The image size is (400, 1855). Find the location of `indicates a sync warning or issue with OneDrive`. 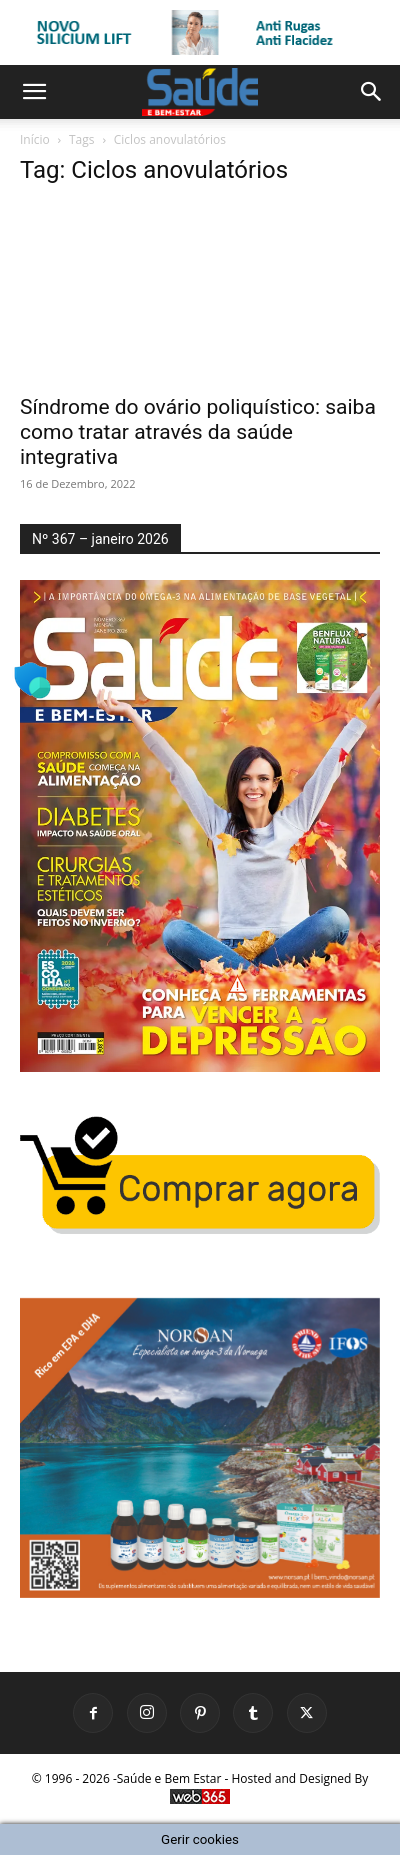

indicates a sync warning or issue with OneDrive is located at coordinates (237, 983).